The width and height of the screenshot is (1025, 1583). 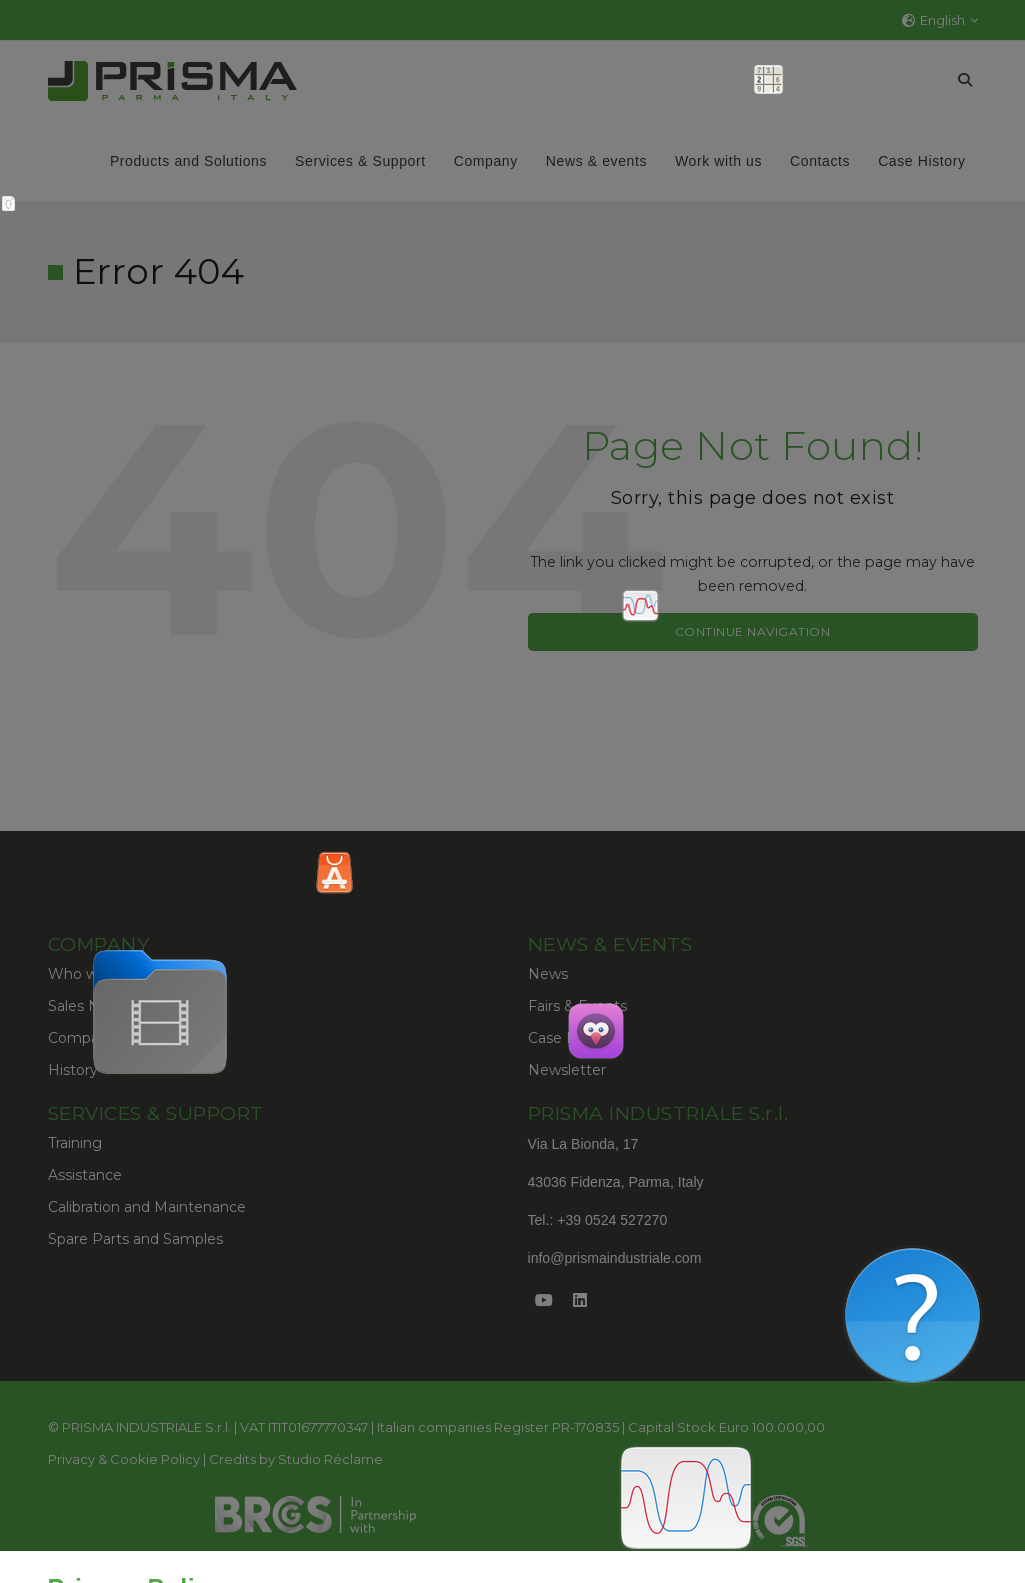 I want to click on open the app center to browse and install applications, so click(x=334, y=872).